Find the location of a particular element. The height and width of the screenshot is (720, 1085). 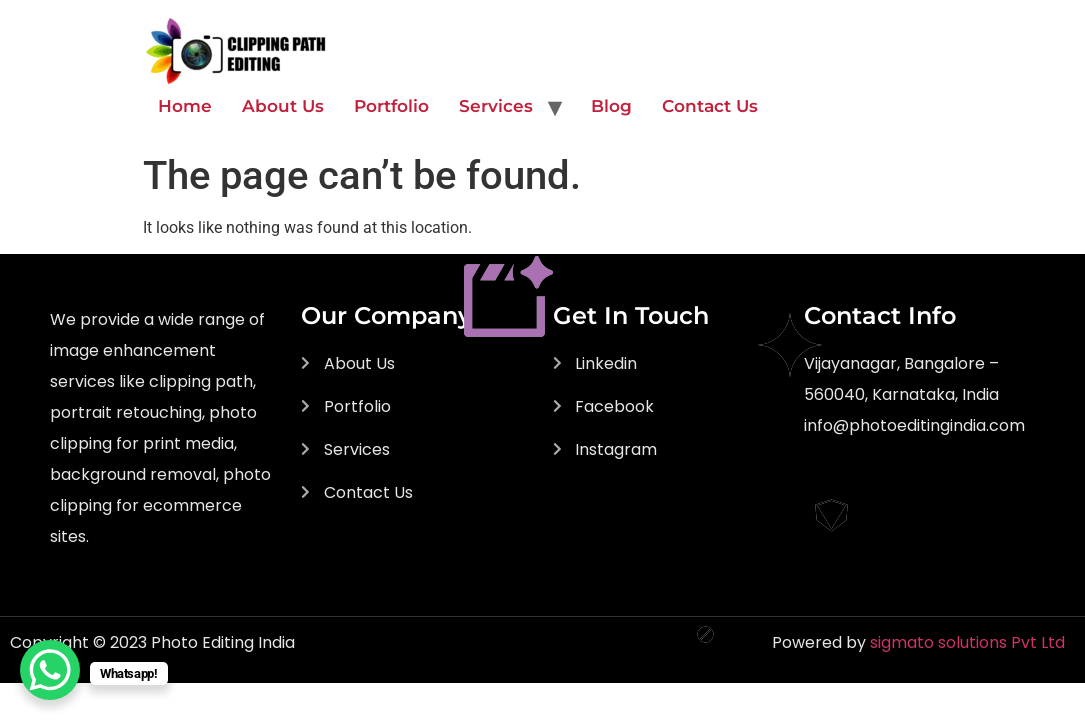

open Google Gemini AI assistant is located at coordinates (790, 345).